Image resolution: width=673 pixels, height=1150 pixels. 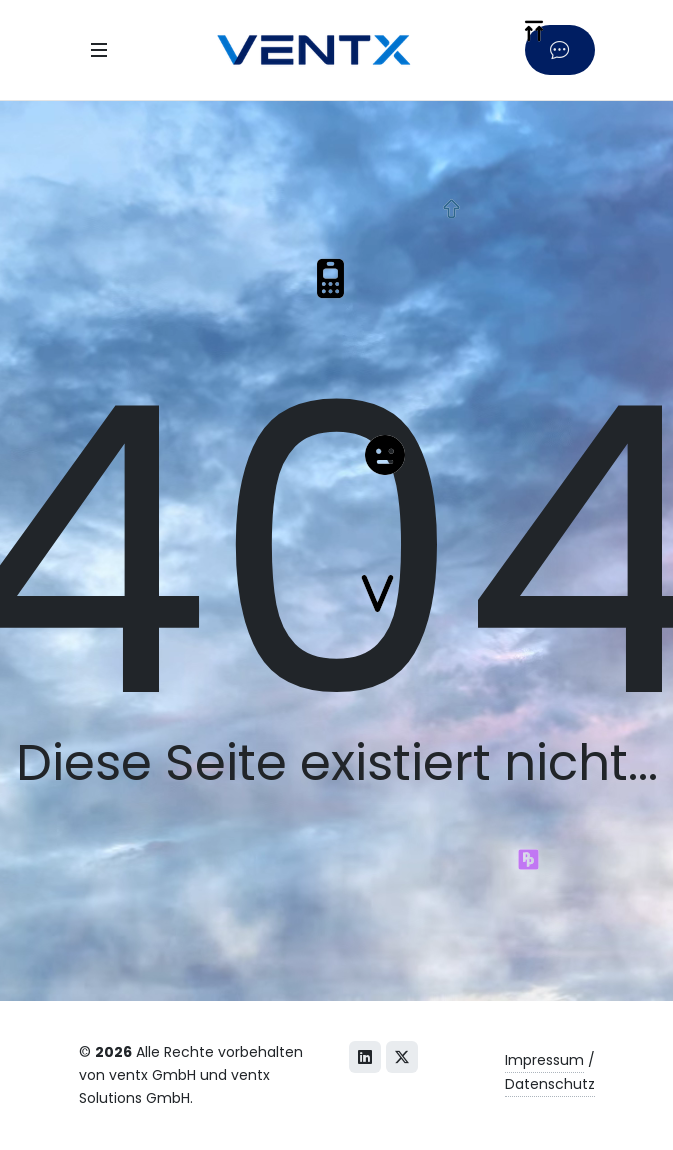 I want to click on pied piper company logo, so click(x=528, y=859).